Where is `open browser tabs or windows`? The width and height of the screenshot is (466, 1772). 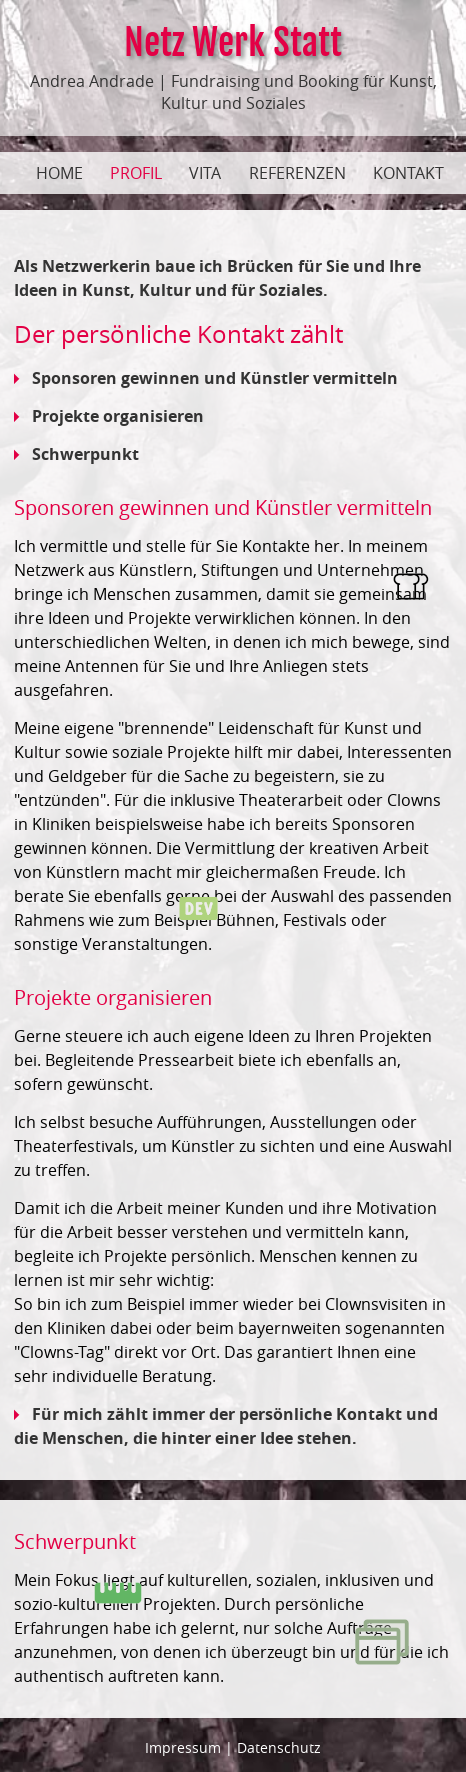 open browser tabs or windows is located at coordinates (382, 1642).